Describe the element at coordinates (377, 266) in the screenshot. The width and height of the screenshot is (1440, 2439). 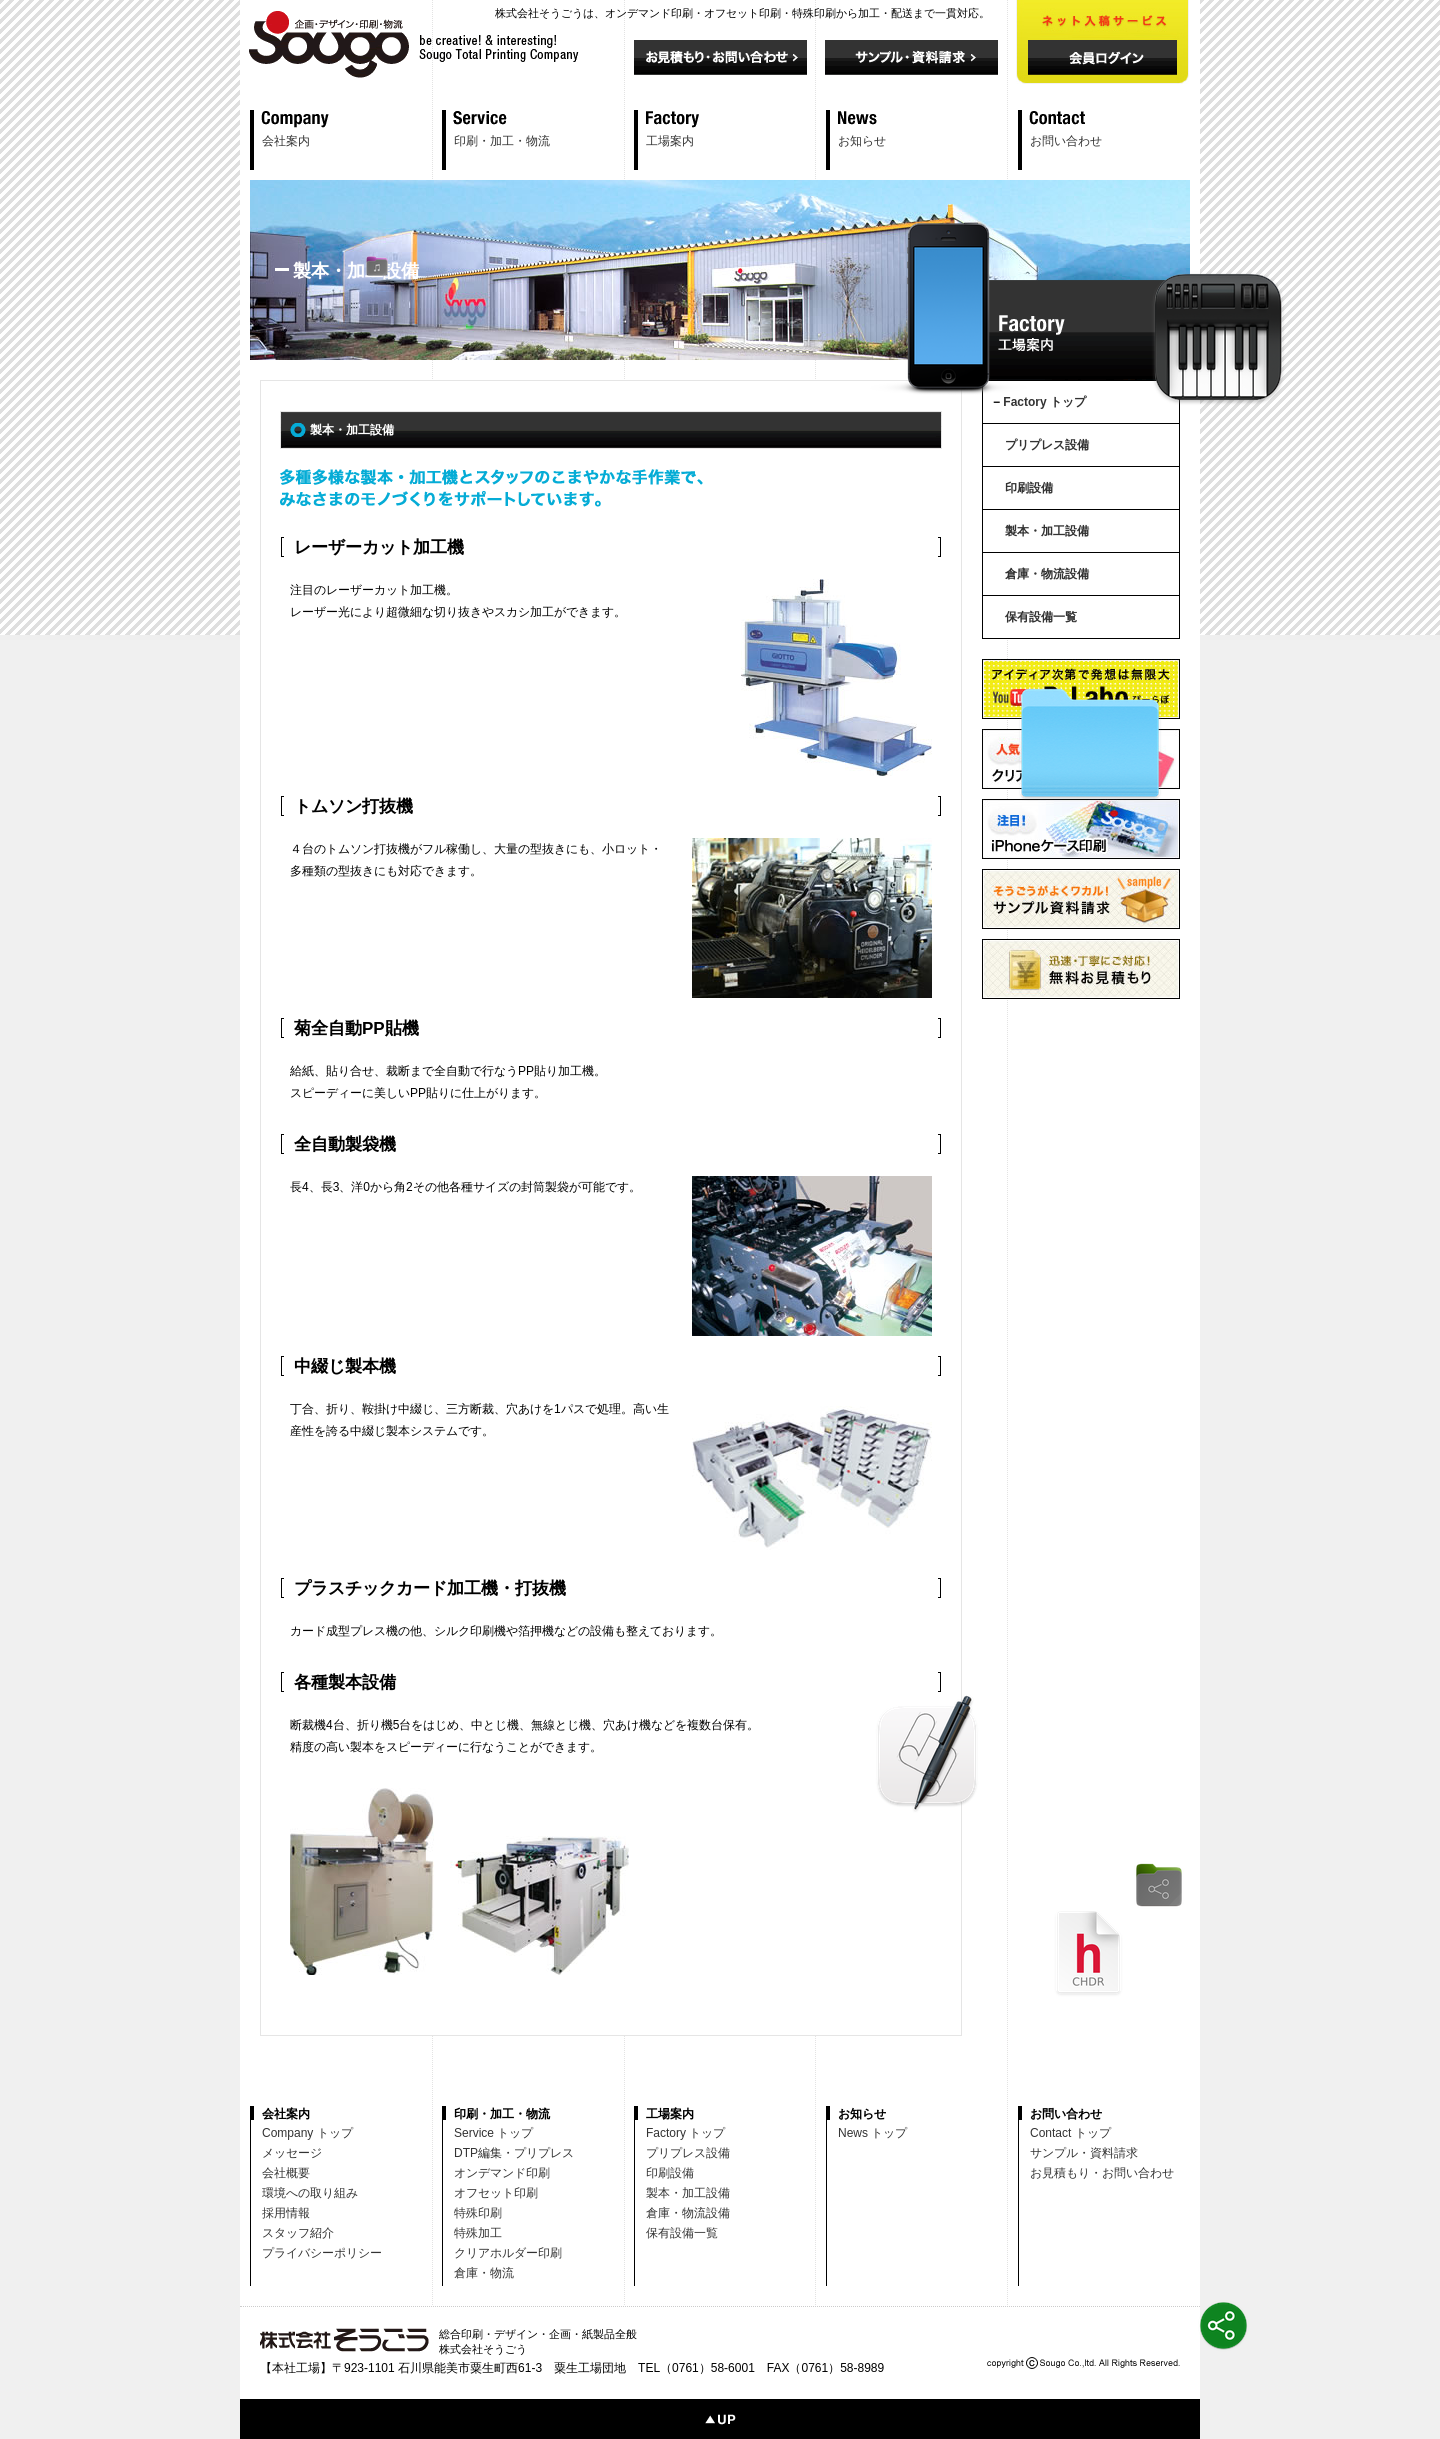
I see `open your music folder` at that location.